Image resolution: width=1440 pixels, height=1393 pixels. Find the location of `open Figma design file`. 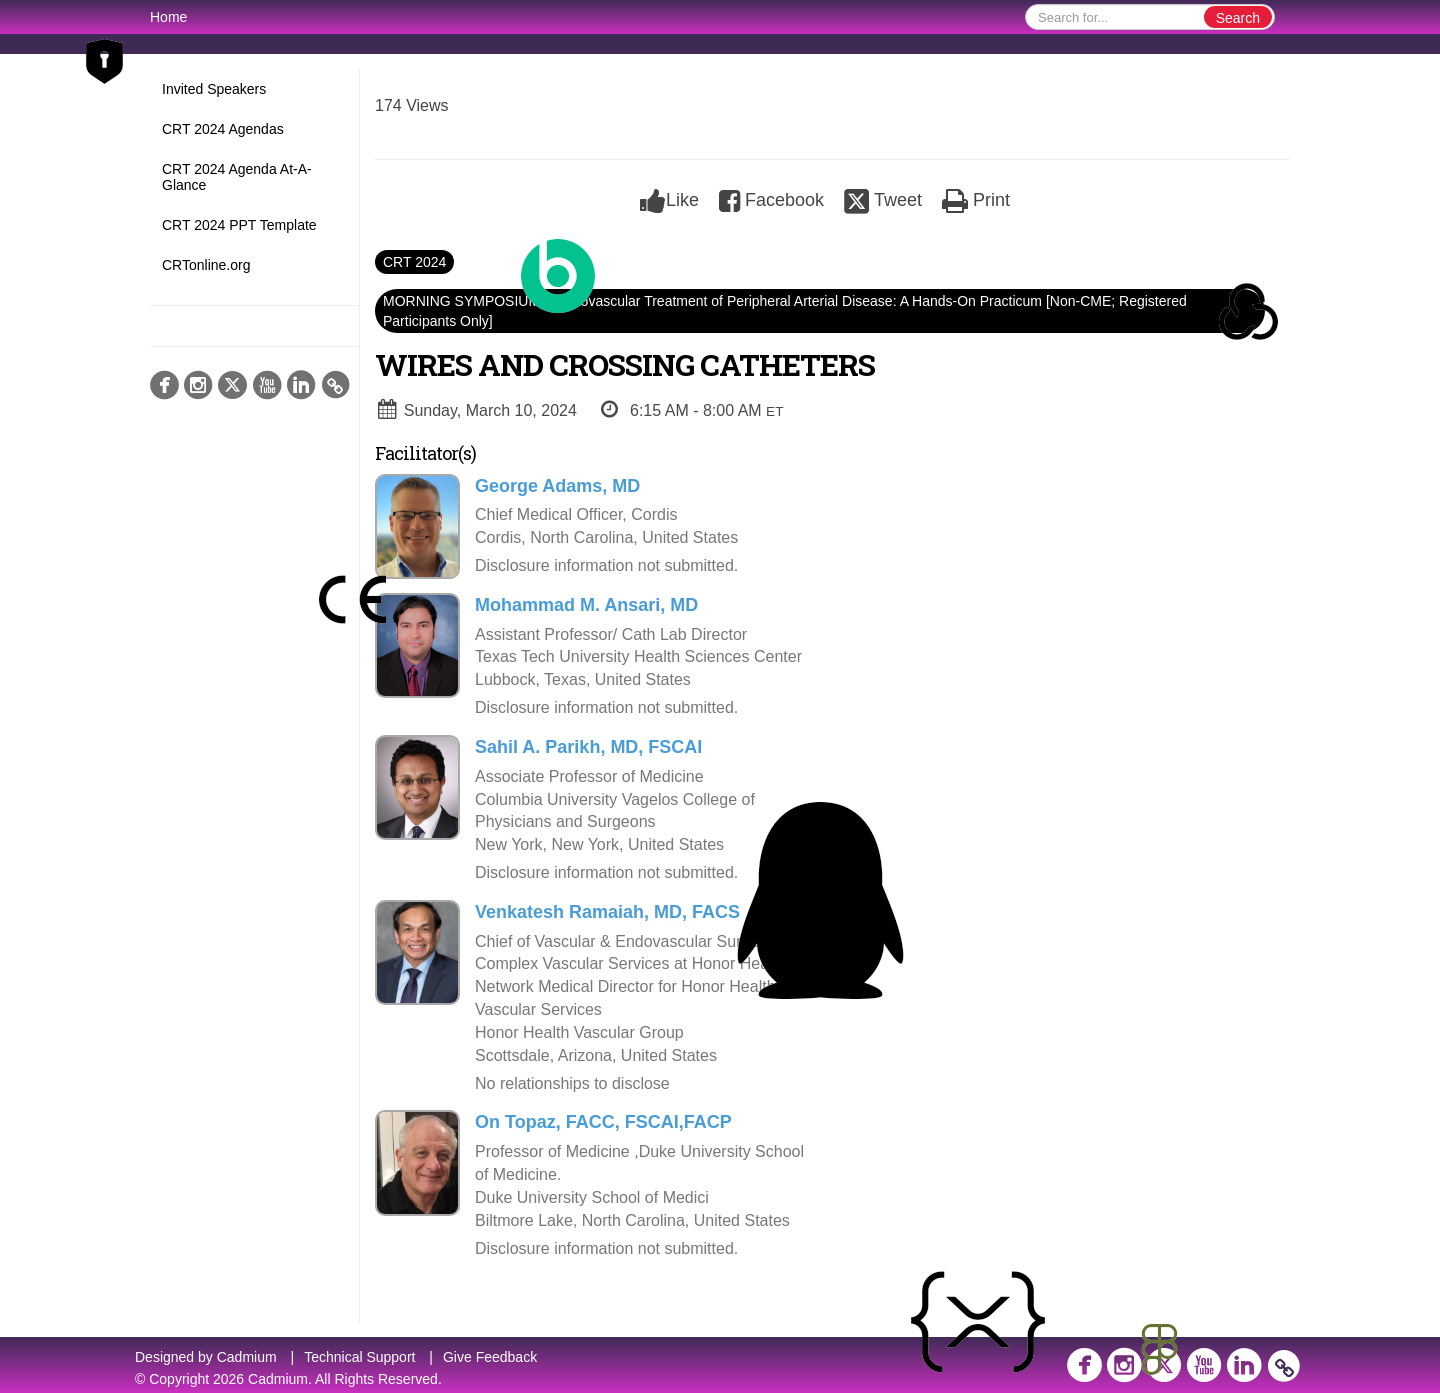

open Figma design file is located at coordinates (1159, 1349).